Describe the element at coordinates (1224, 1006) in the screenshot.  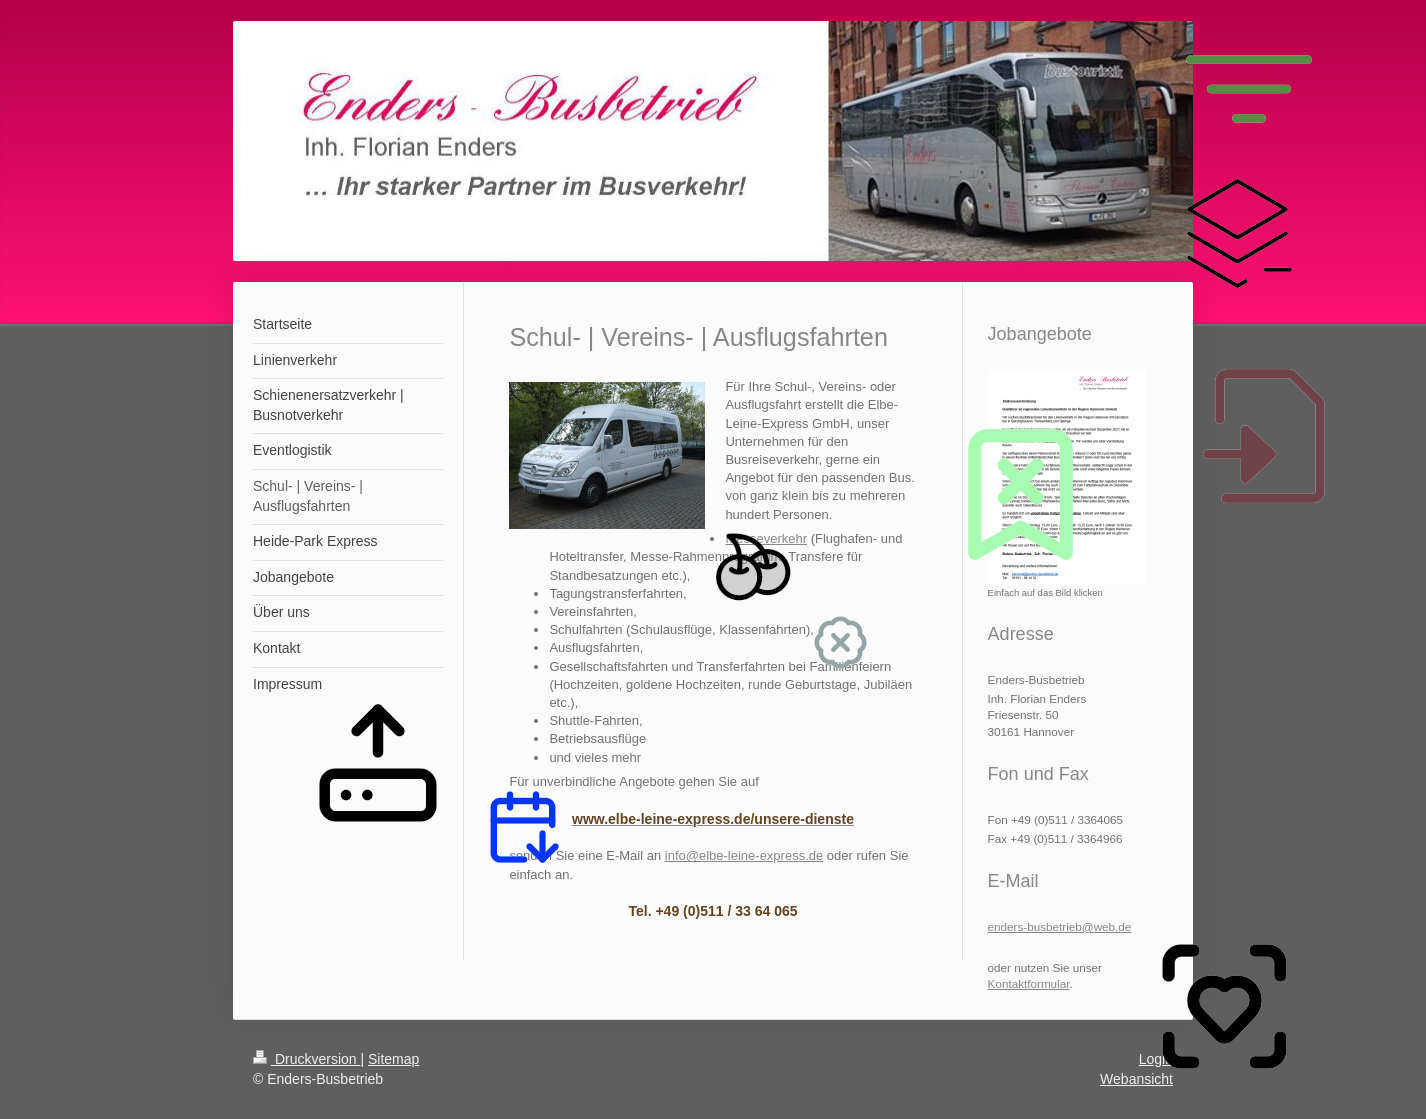
I see `scan or detect health vitals` at that location.